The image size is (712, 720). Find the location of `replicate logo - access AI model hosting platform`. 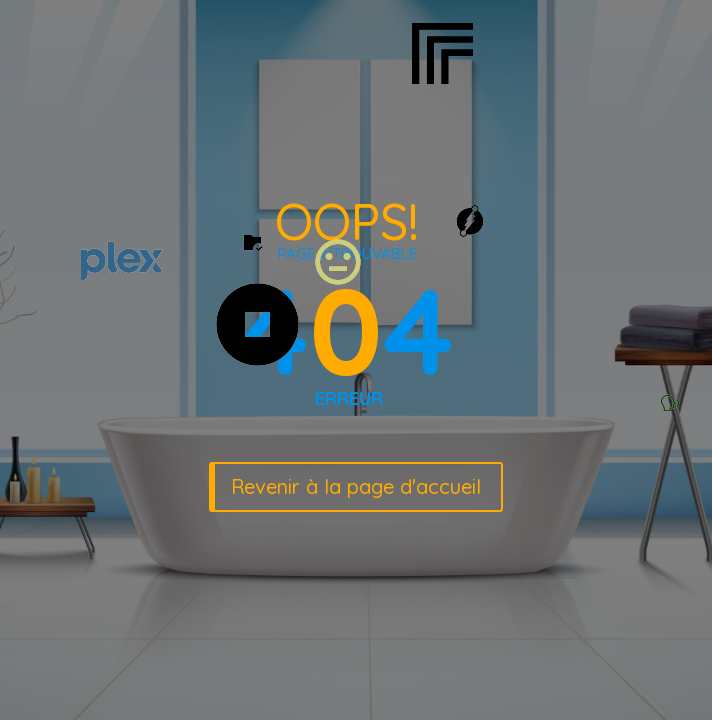

replicate logo - access AI model hosting platform is located at coordinates (442, 53).